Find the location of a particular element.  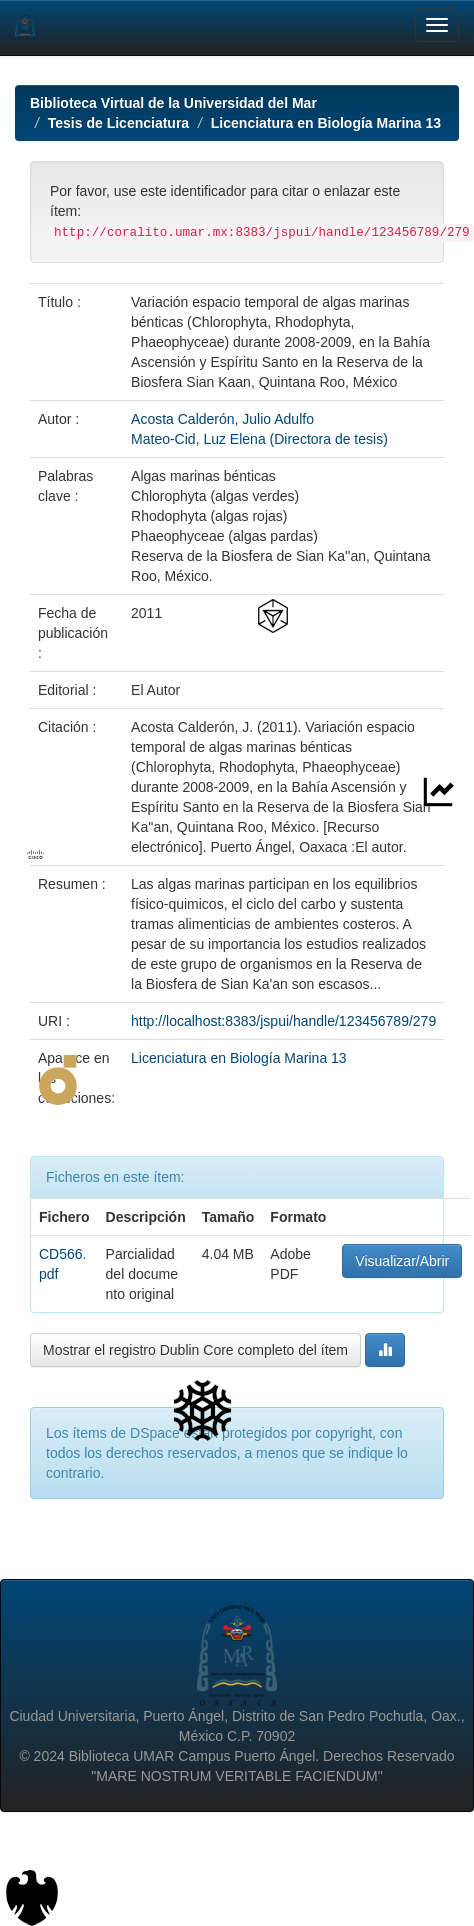

Cisco company logo is located at coordinates (35, 854).